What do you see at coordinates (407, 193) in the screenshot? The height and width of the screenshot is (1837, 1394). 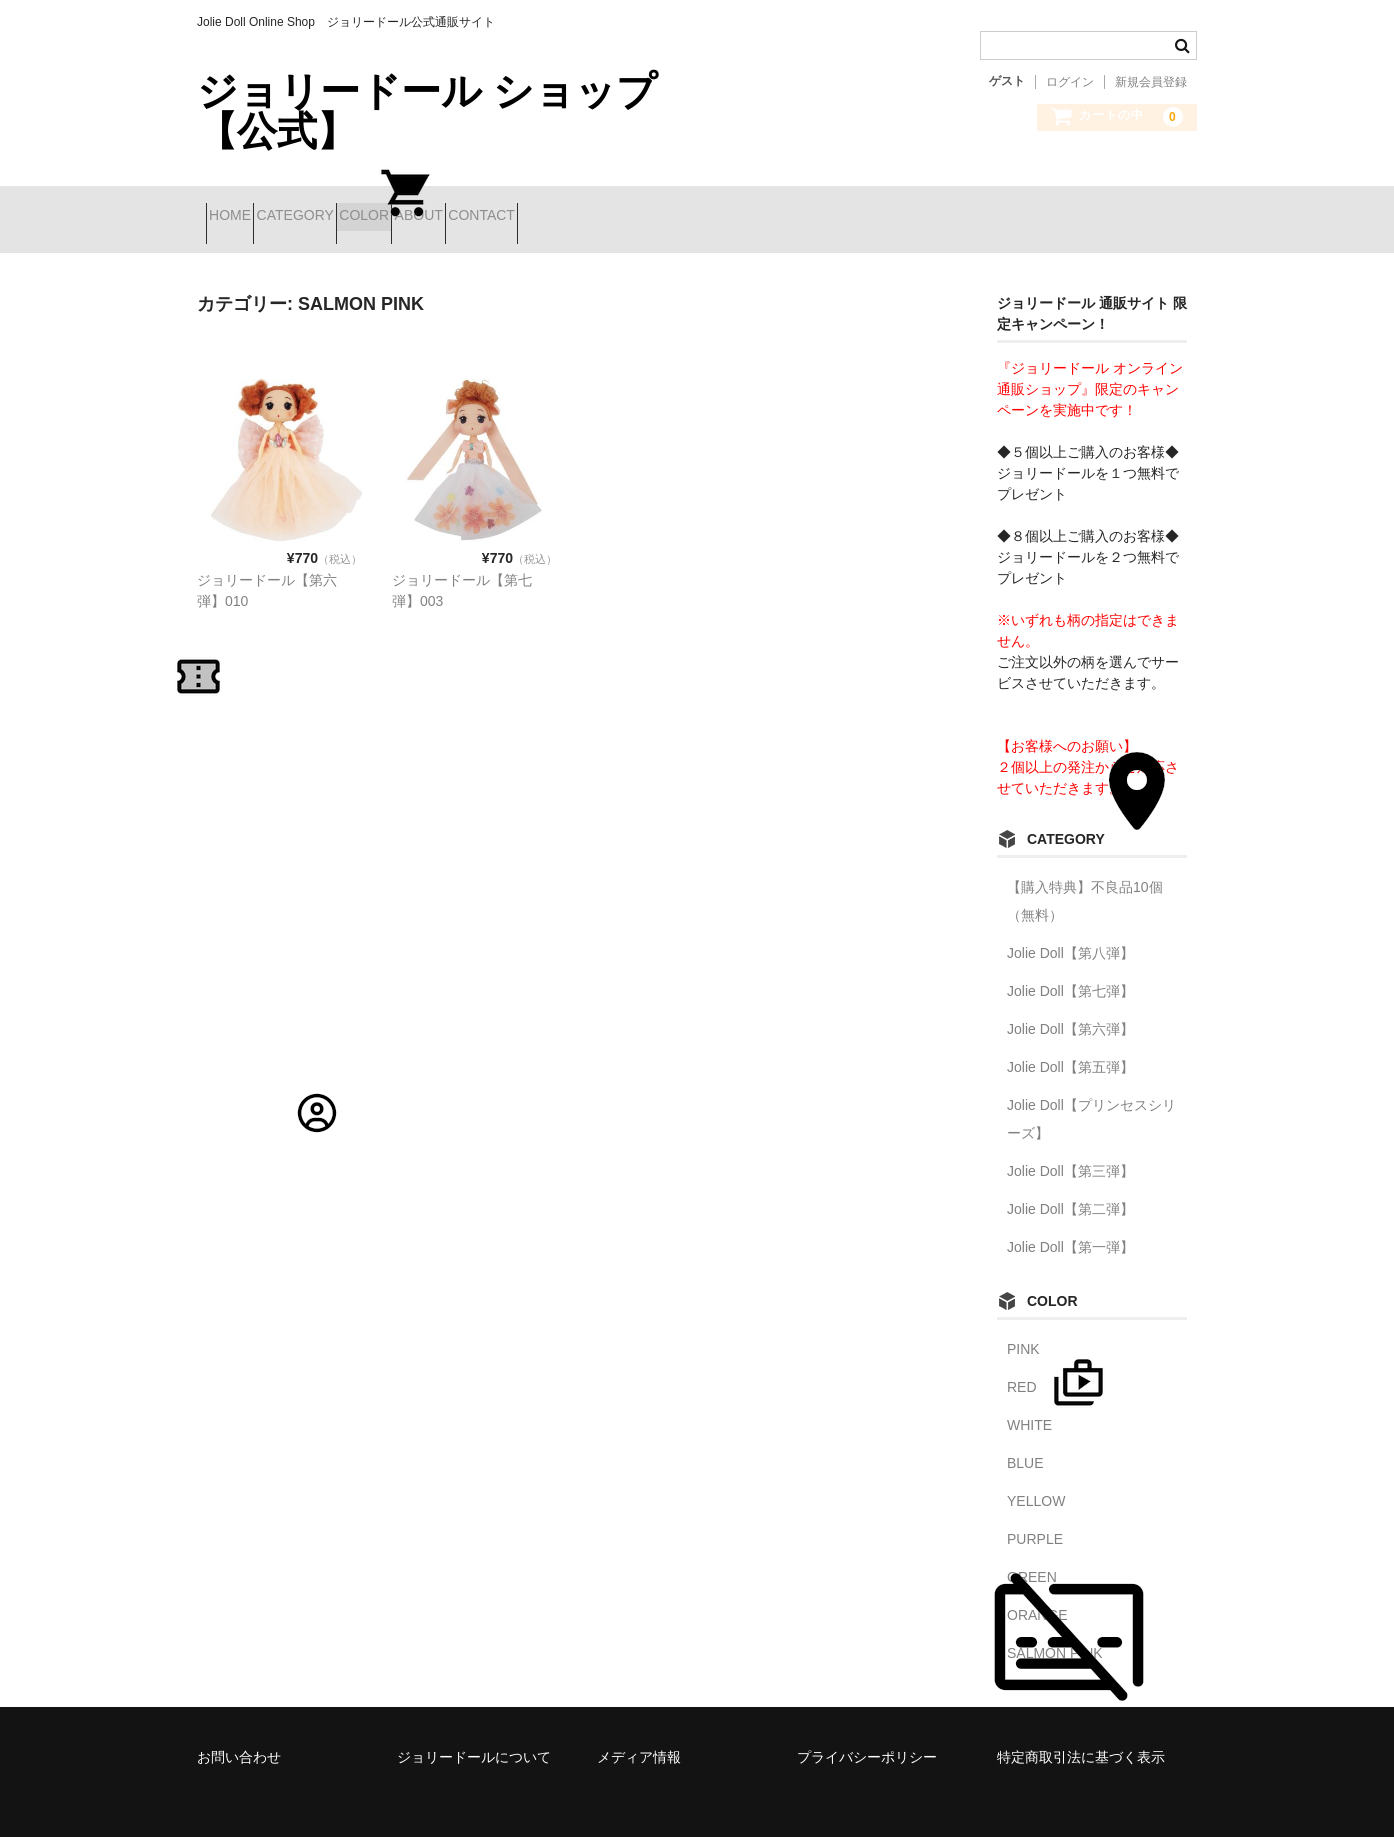 I see `view your shopping cart` at bounding box center [407, 193].